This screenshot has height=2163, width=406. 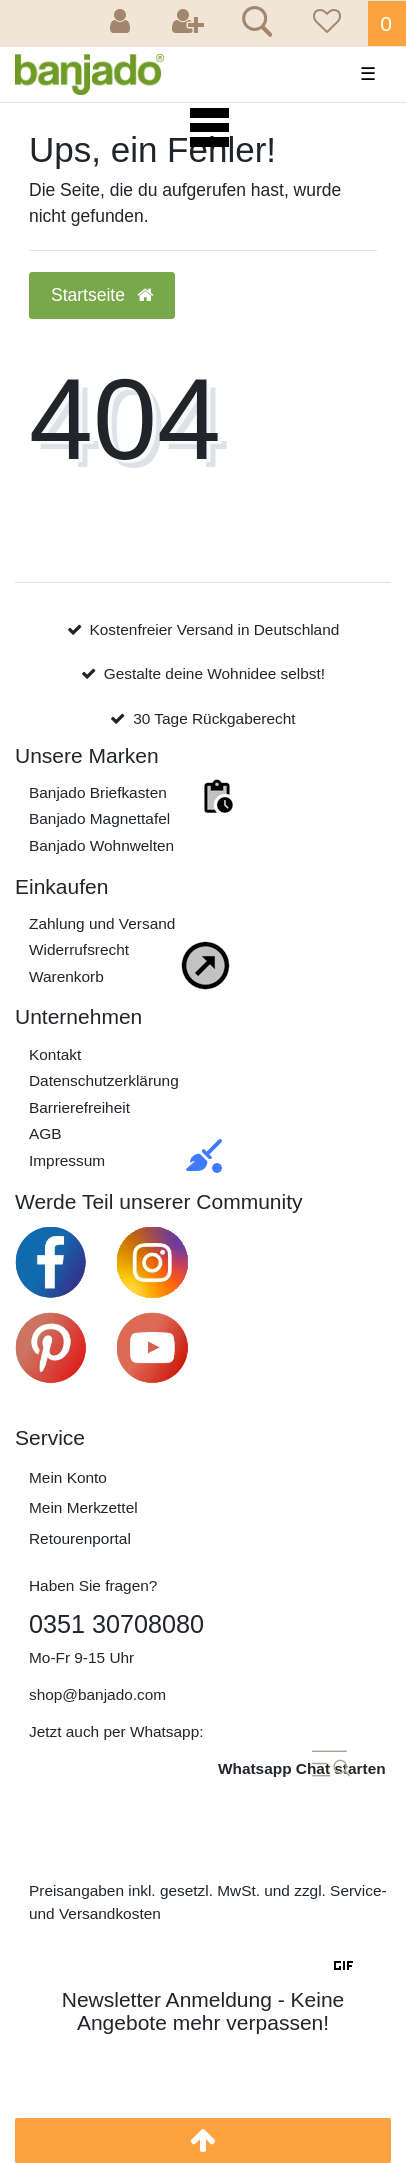 I want to click on open link in new tab or window, so click(x=205, y=965).